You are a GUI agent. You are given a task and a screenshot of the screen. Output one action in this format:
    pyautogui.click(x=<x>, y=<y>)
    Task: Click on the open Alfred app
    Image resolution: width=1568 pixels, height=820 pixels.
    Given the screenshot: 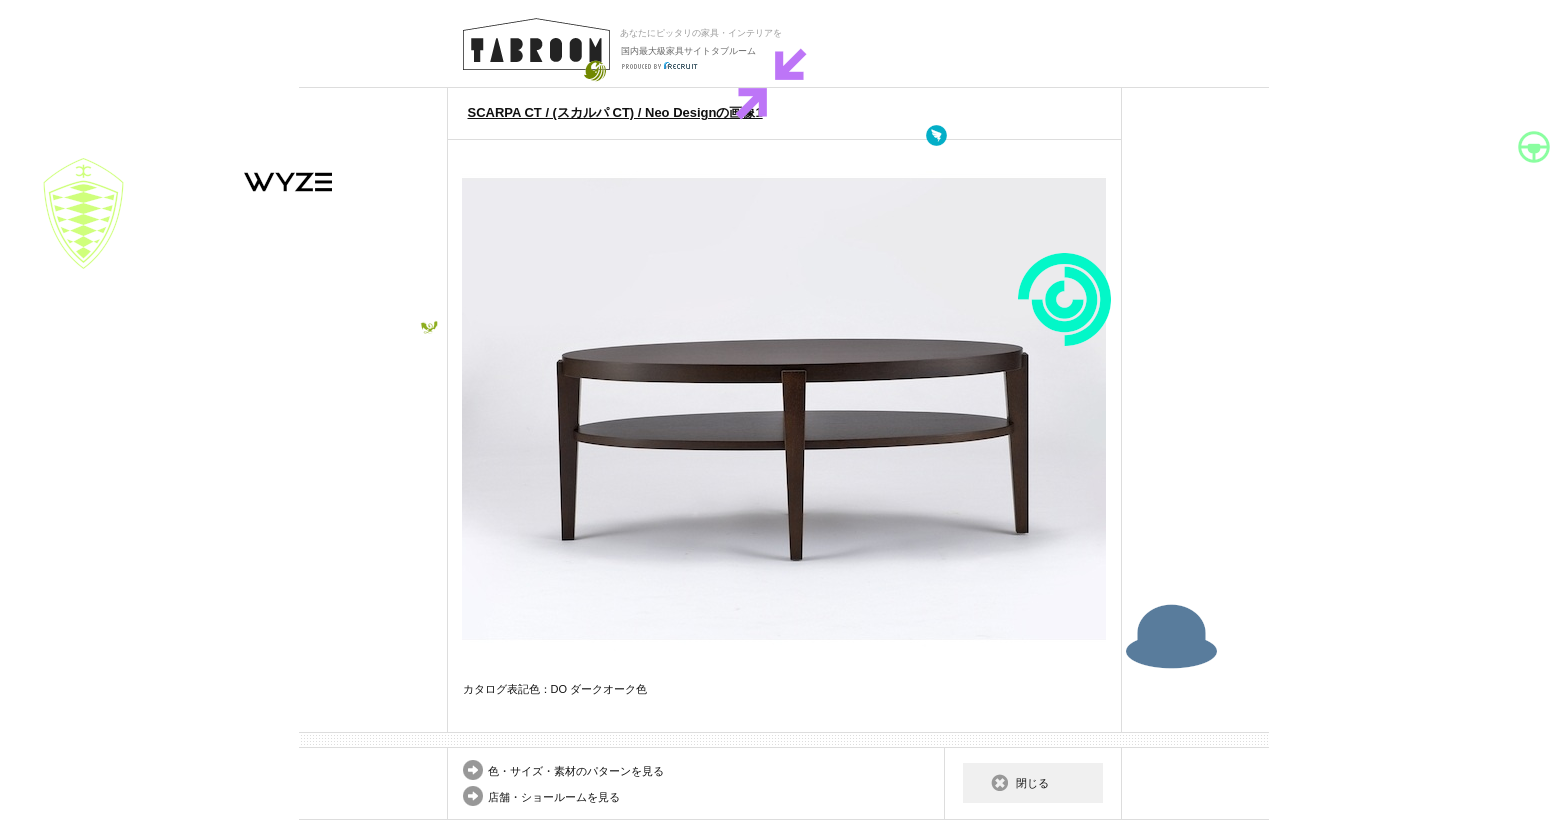 What is the action you would take?
    pyautogui.click(x=1171, y=636)
    